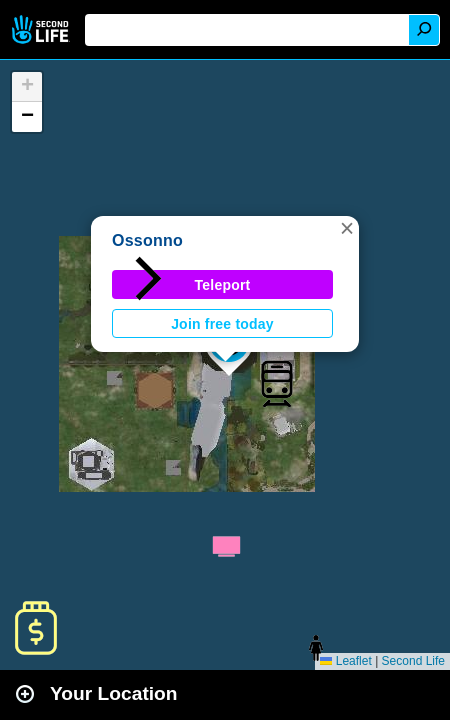 The image size is (450, 720). Describe the element at coordinates (226, 546) in the screenshot. I see `access tv or video streaming features` at that location.